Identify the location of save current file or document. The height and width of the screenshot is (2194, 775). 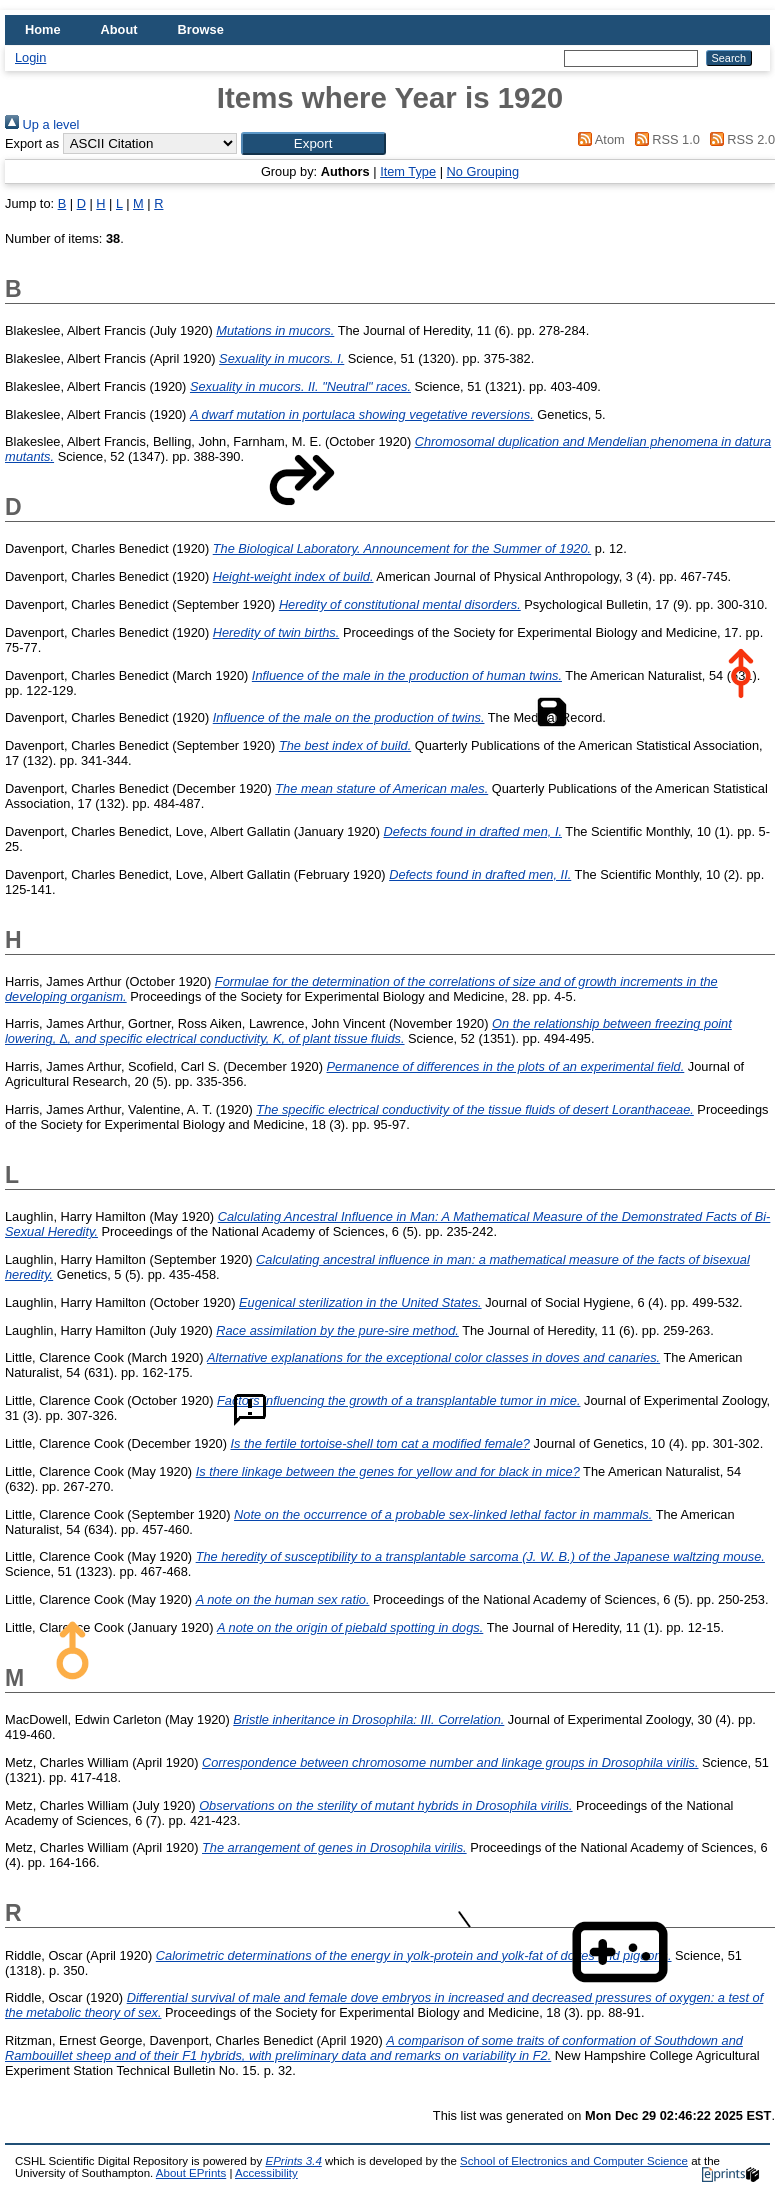
(552, 712).